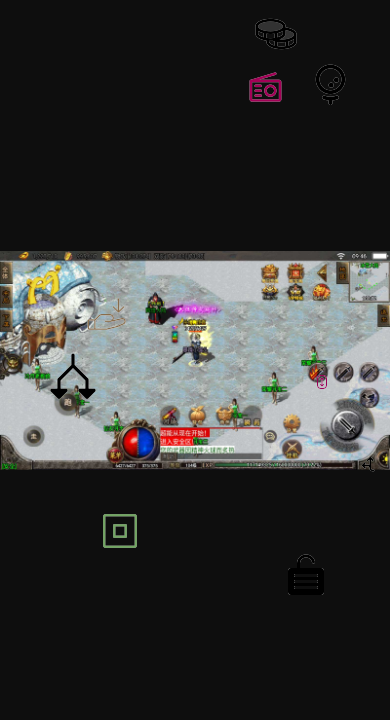 The height and width of the screenshot is (720, 390). I want to click on split content into multiple paths, so click(73, 378).